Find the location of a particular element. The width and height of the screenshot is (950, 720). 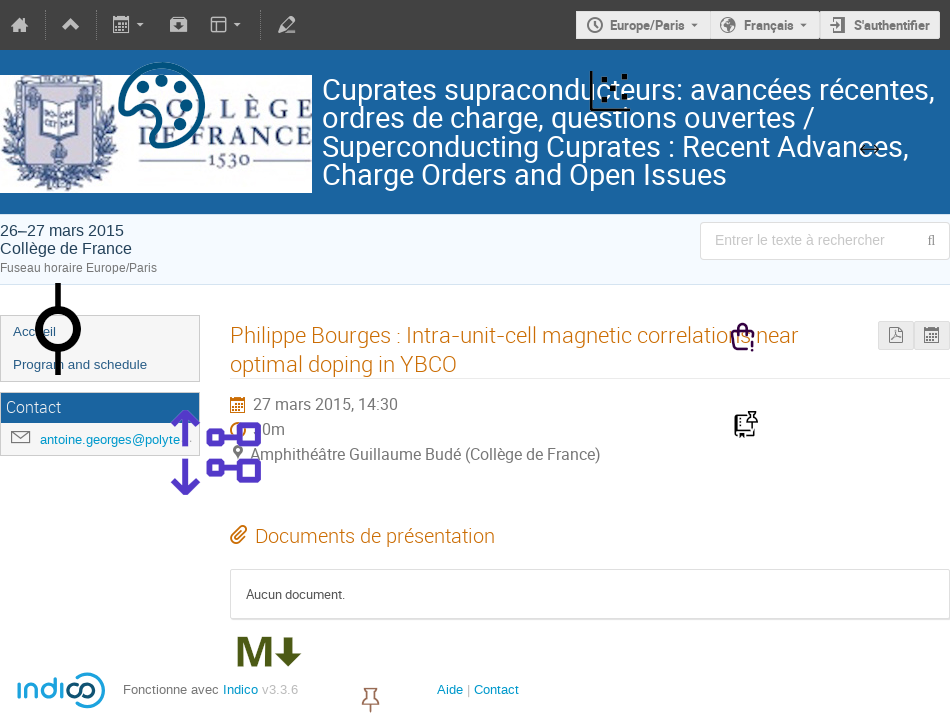

ungroup items by reference type is located at coordinates (218, 452).